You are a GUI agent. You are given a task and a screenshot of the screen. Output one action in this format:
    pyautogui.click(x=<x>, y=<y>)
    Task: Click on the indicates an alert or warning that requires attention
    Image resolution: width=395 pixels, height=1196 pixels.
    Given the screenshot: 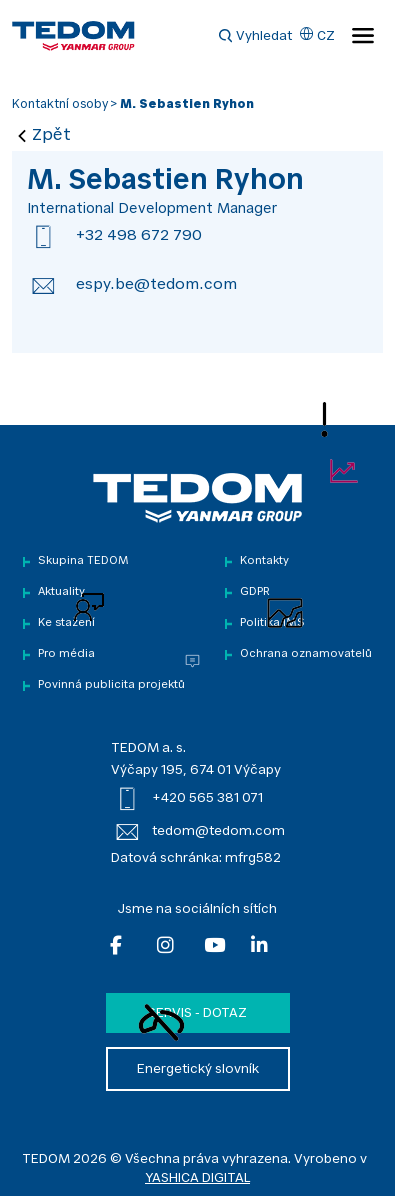 What is the action you would take?
    pyautogui.click(x=324, y=419)
    